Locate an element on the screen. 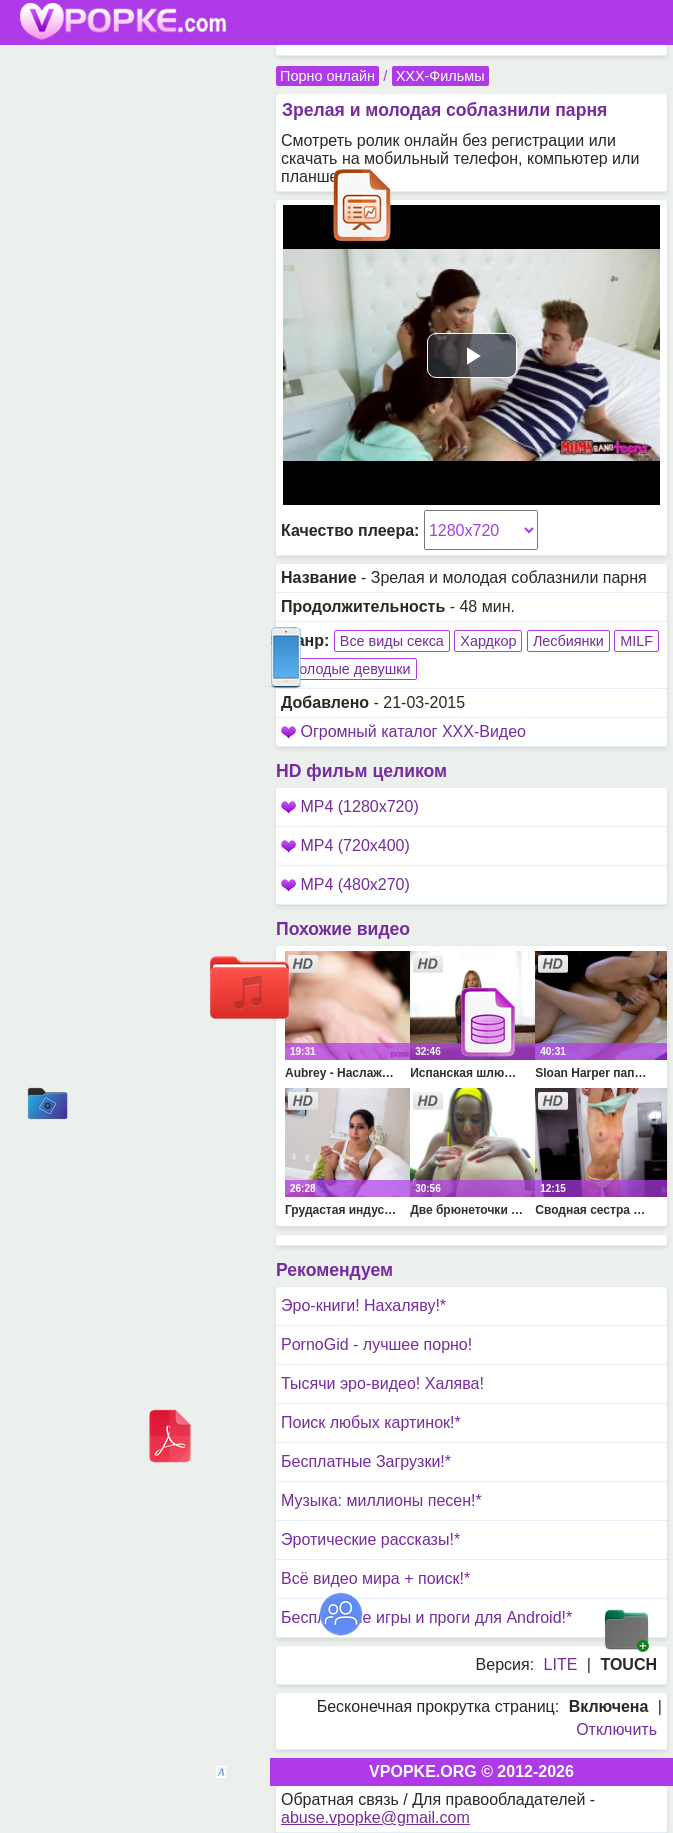 This screenshot has height=1833, width=673. open your music files folder is located at coordinates (249, 987).